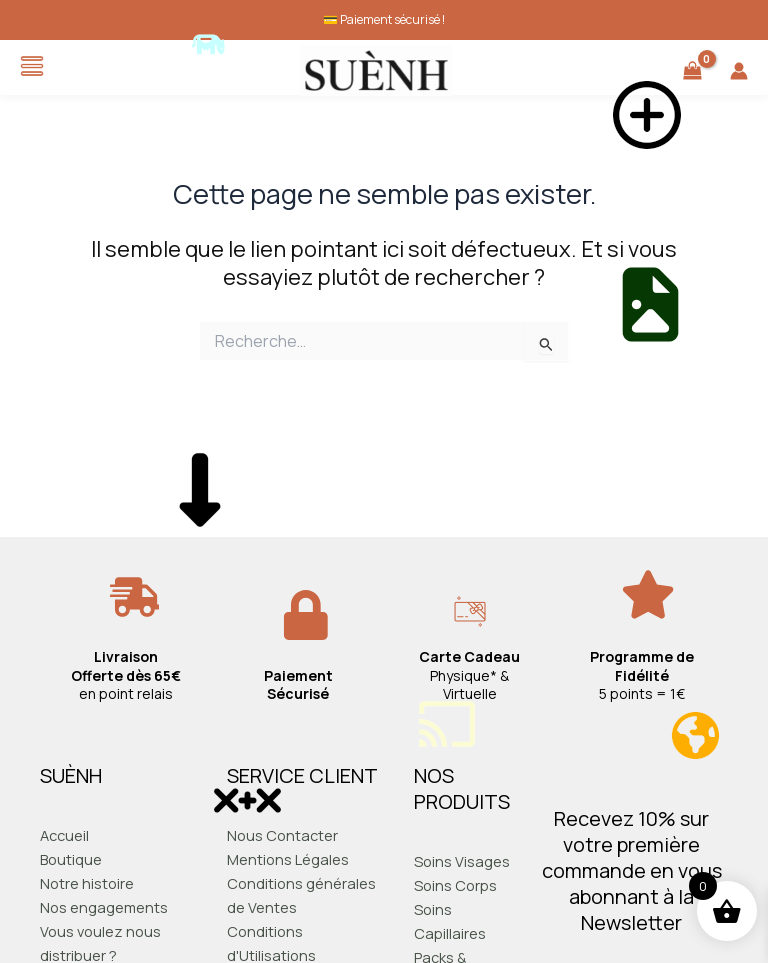 This screenshot has width=768, height=963. Describe the element at coordinates (695, 735) in the screenshot. I see `switch to global or worldwide view` at that location.